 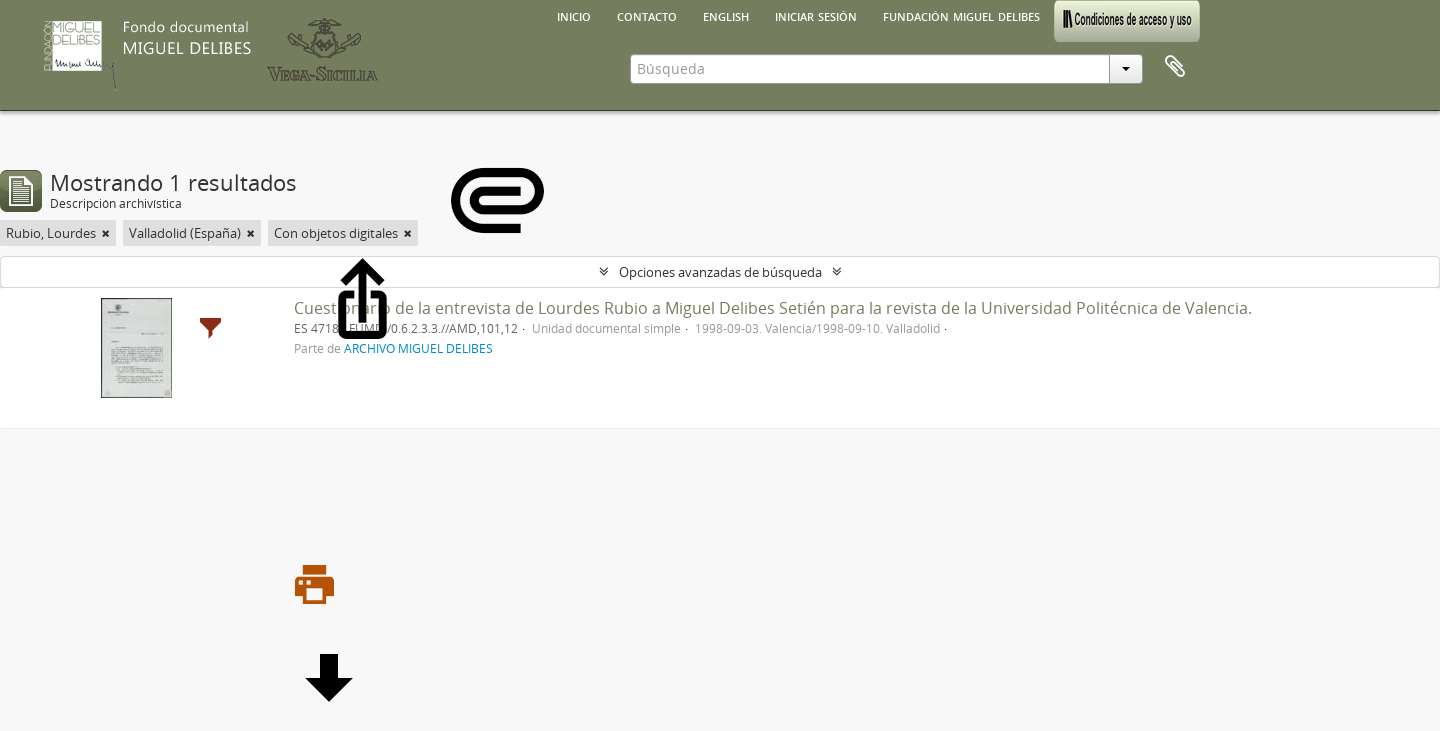 What do you see at coordinates (329, 678) in the screenshot?
I see `download a file or content` at bounding box center [329, 678].